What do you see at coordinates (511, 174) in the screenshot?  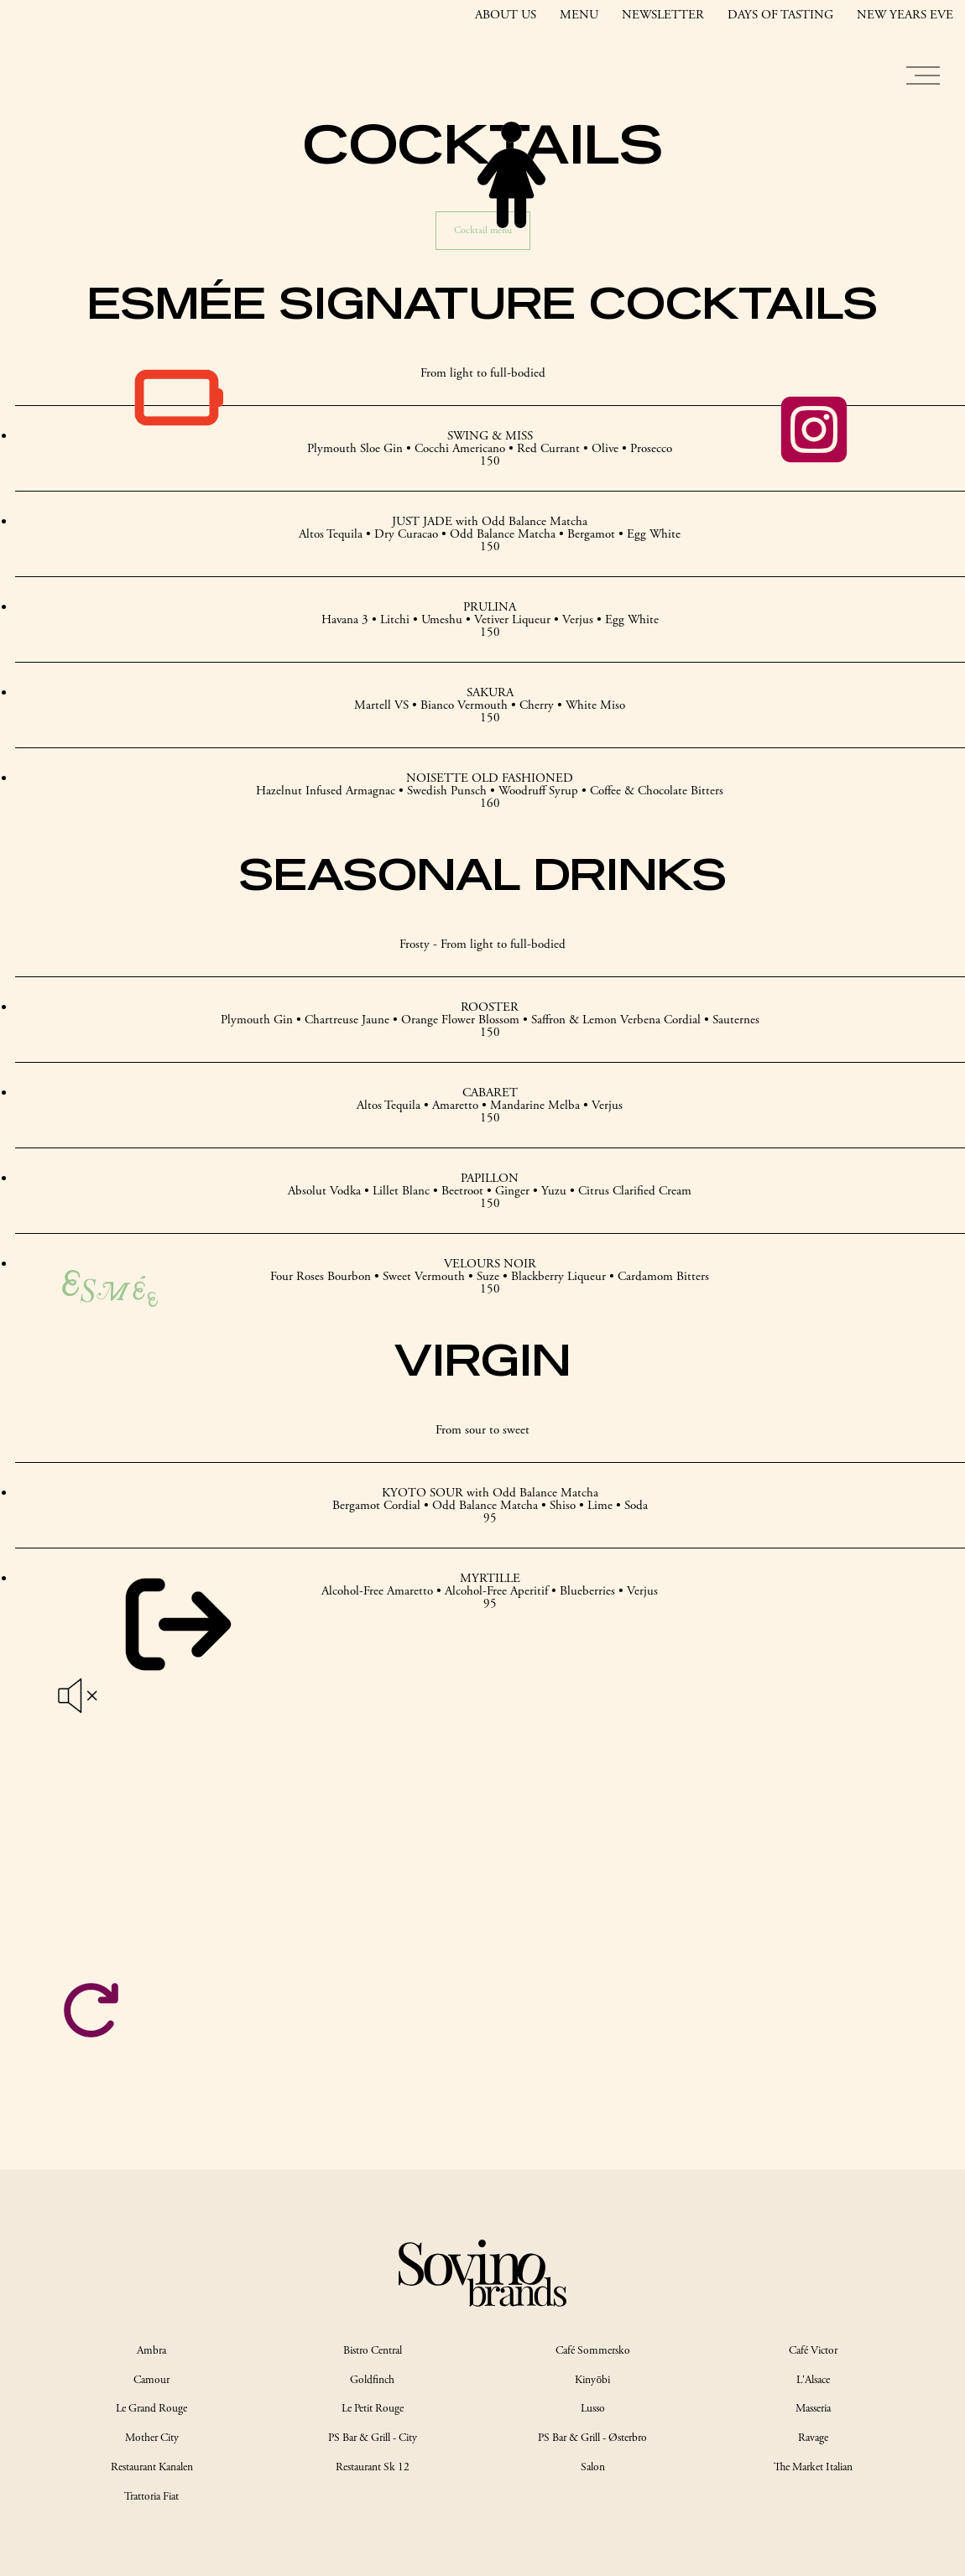 I see `women's restroom indicator` at bounding box center [511, 174].